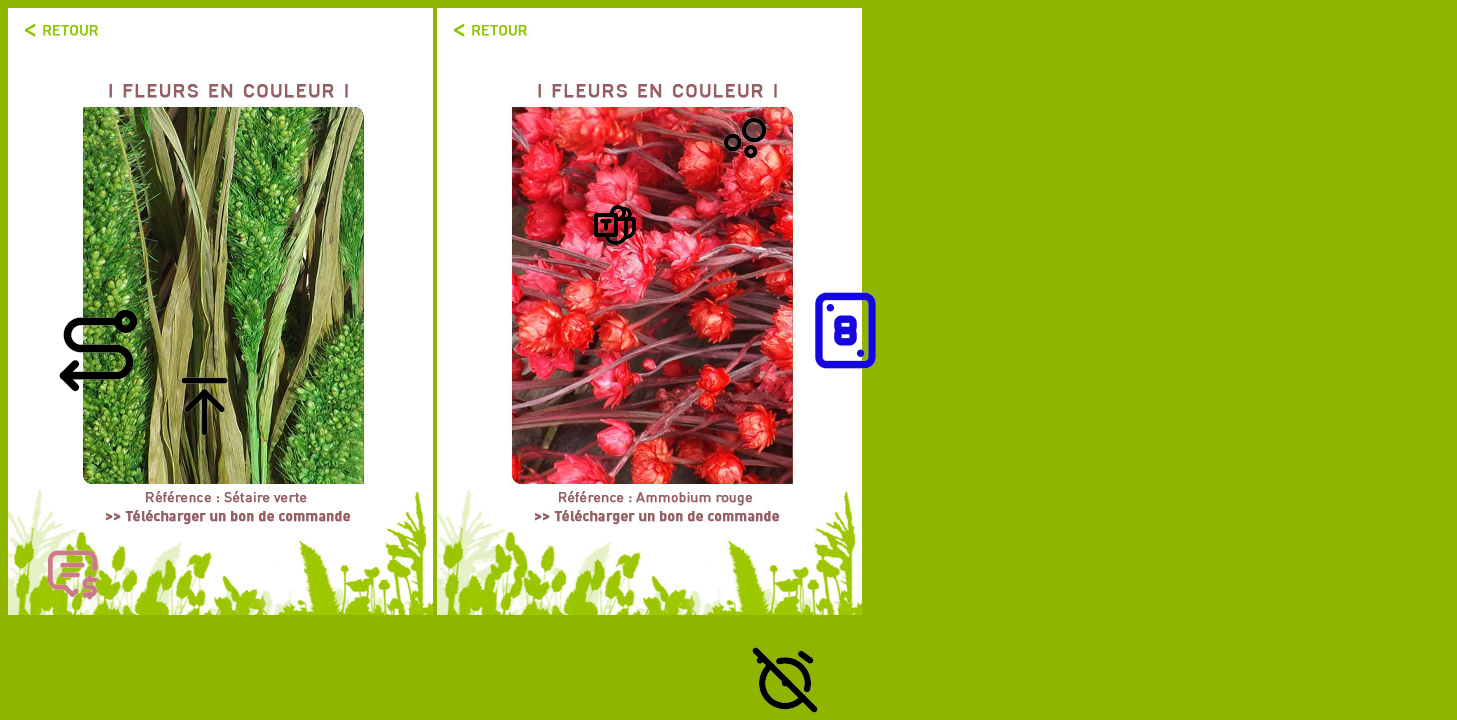 The image size is (1457, 720). Describe the element at coordinates (614, 225) in the screenshot. I see `open Microsoft Teams` at that location.